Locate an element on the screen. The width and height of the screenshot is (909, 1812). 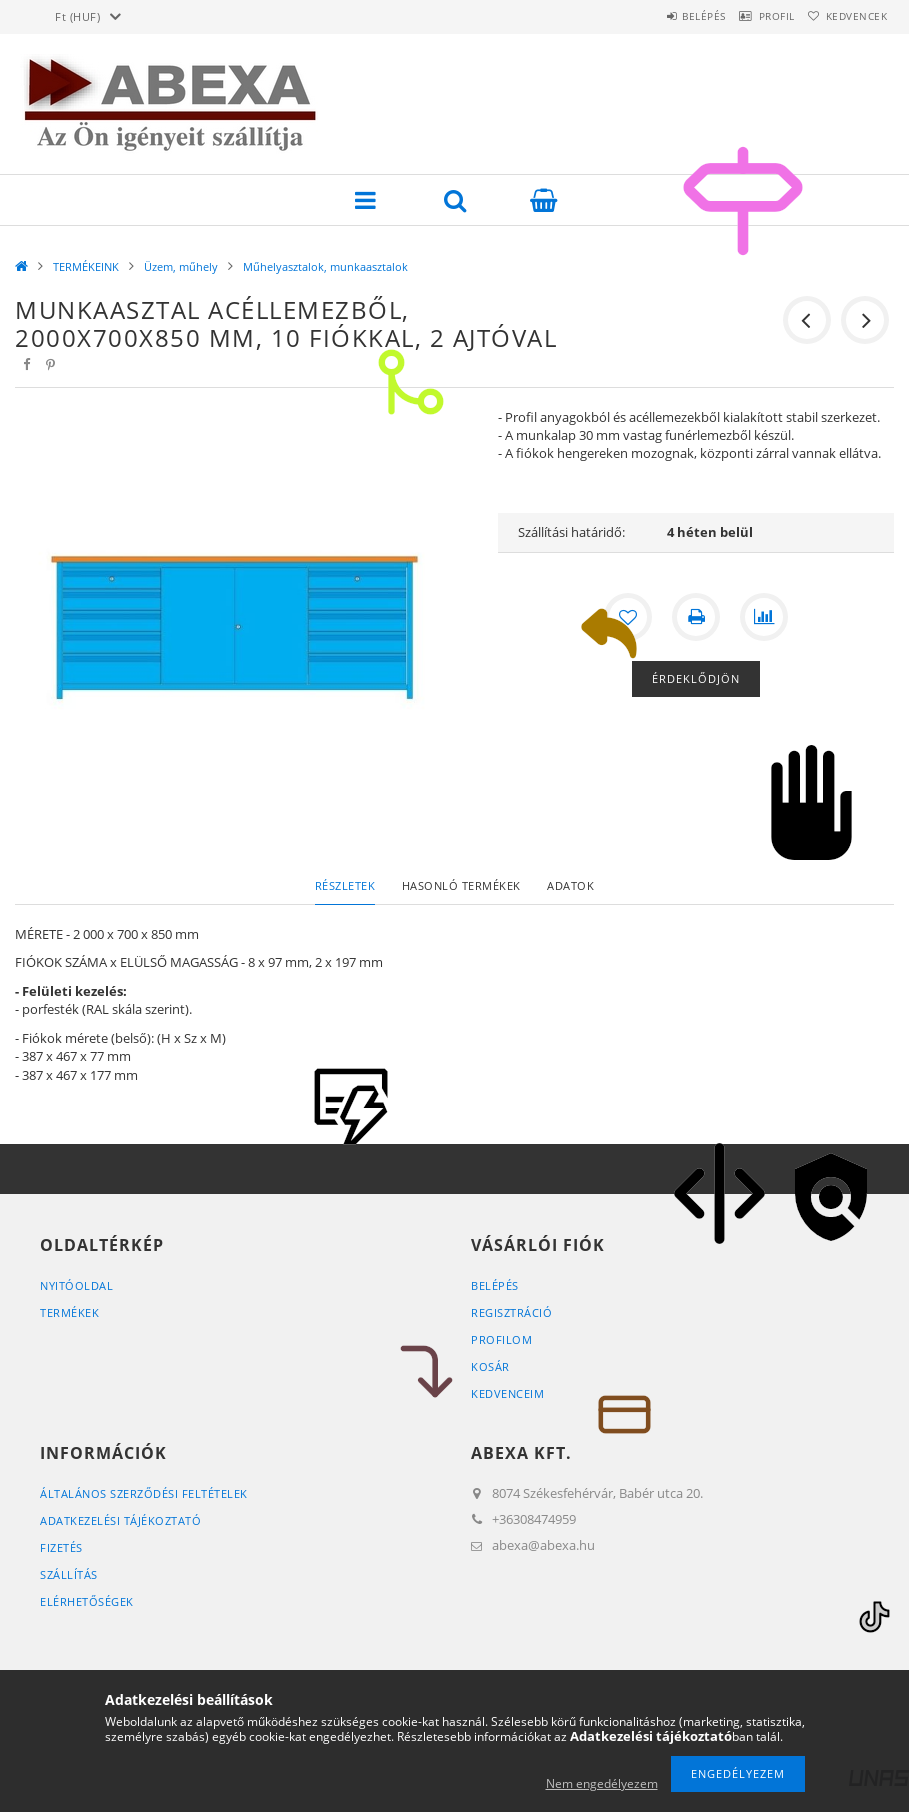
manage payment methods is located at coordinates (624, 1414).